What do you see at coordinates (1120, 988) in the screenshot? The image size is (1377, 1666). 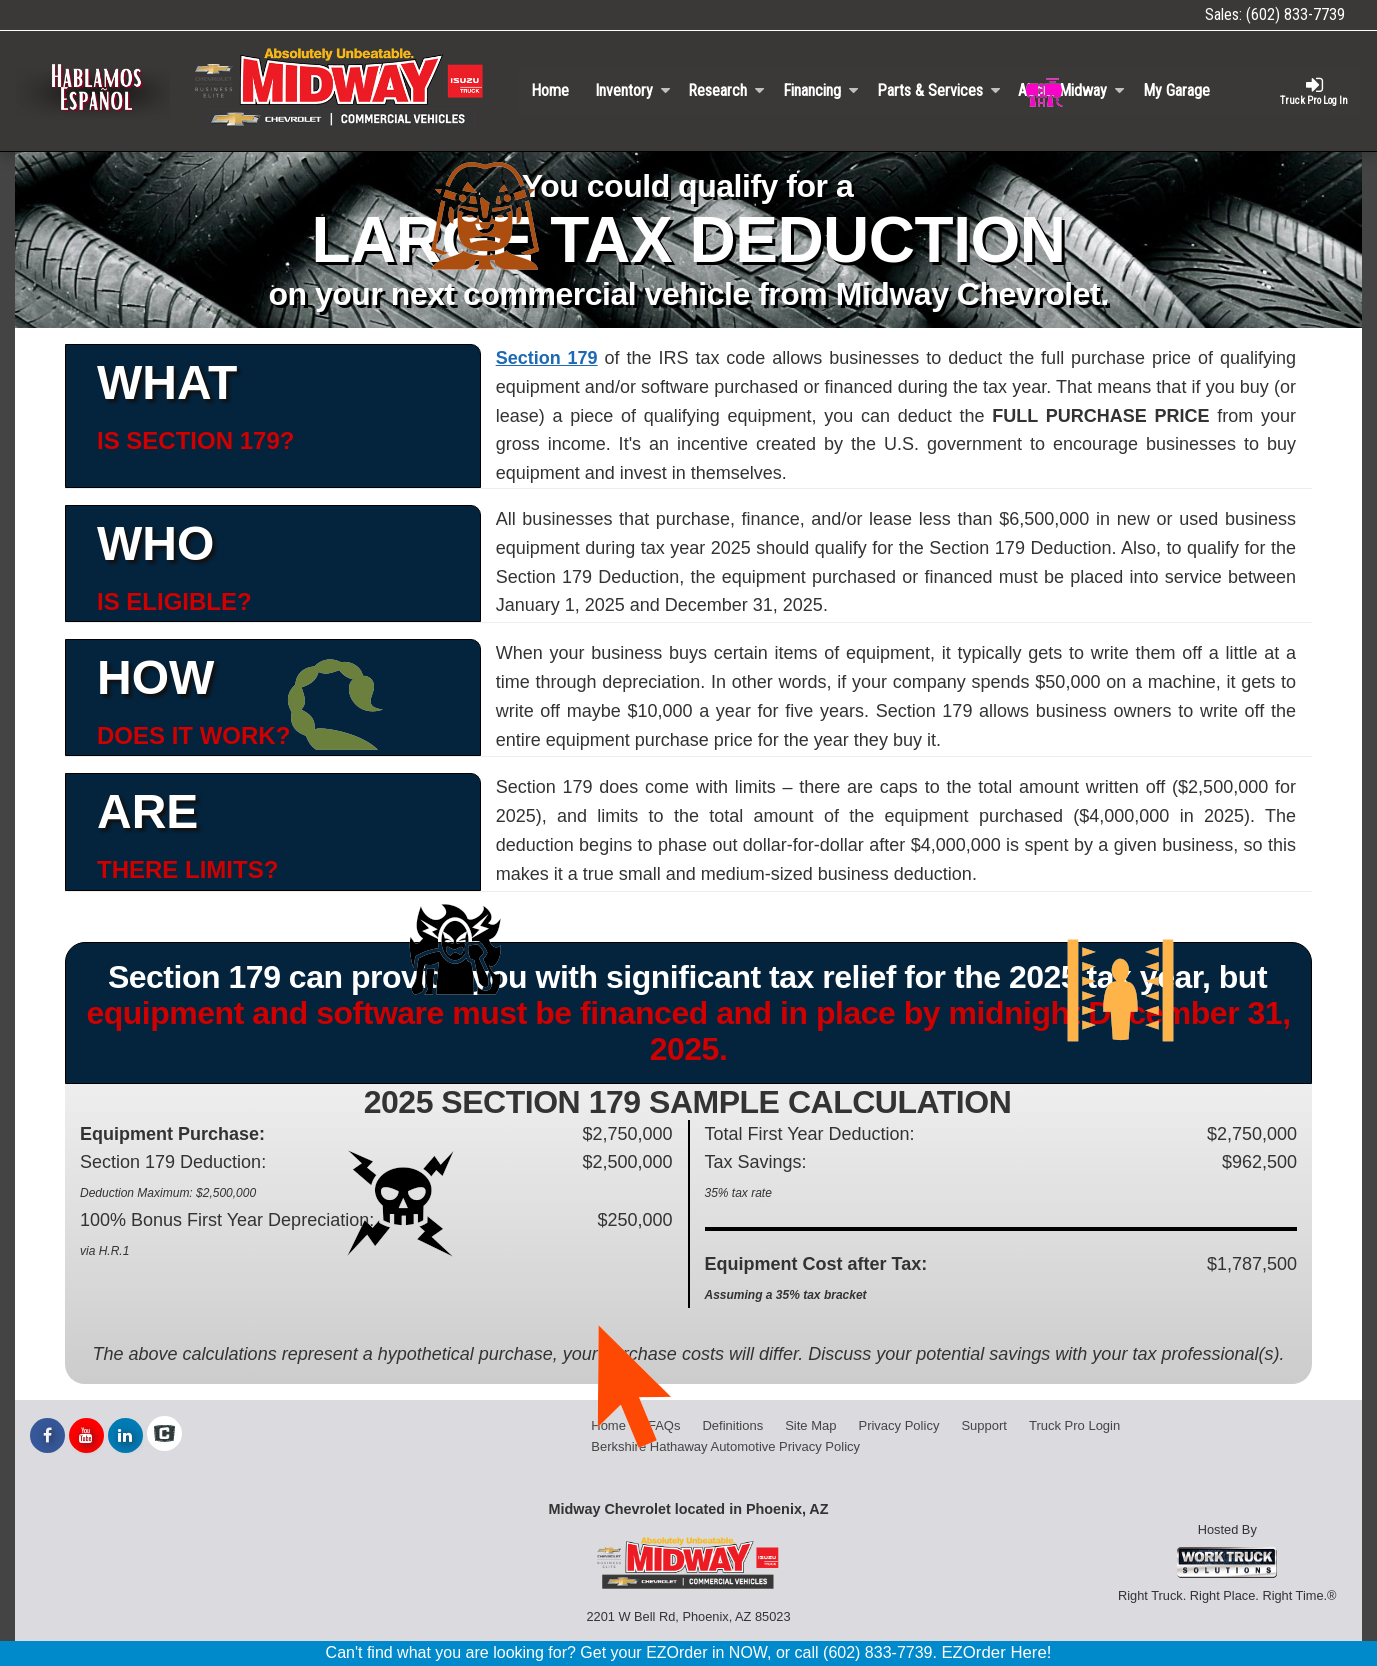 I see `indicates a trap or hazard zone in a game` at bounding box center [1120, 988].